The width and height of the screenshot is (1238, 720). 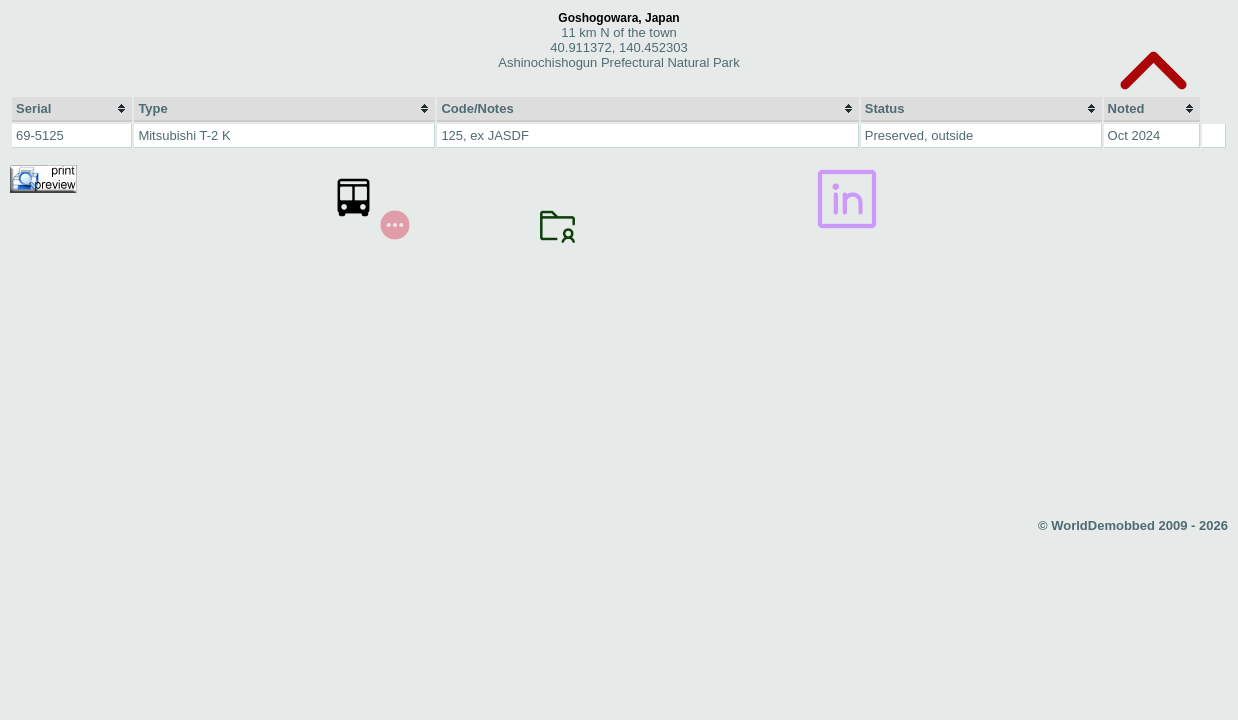 What do you see at coordinates (353, 197) in the screenshot?
I see `view bus routes or schedules` at bounding box center [353, 197].